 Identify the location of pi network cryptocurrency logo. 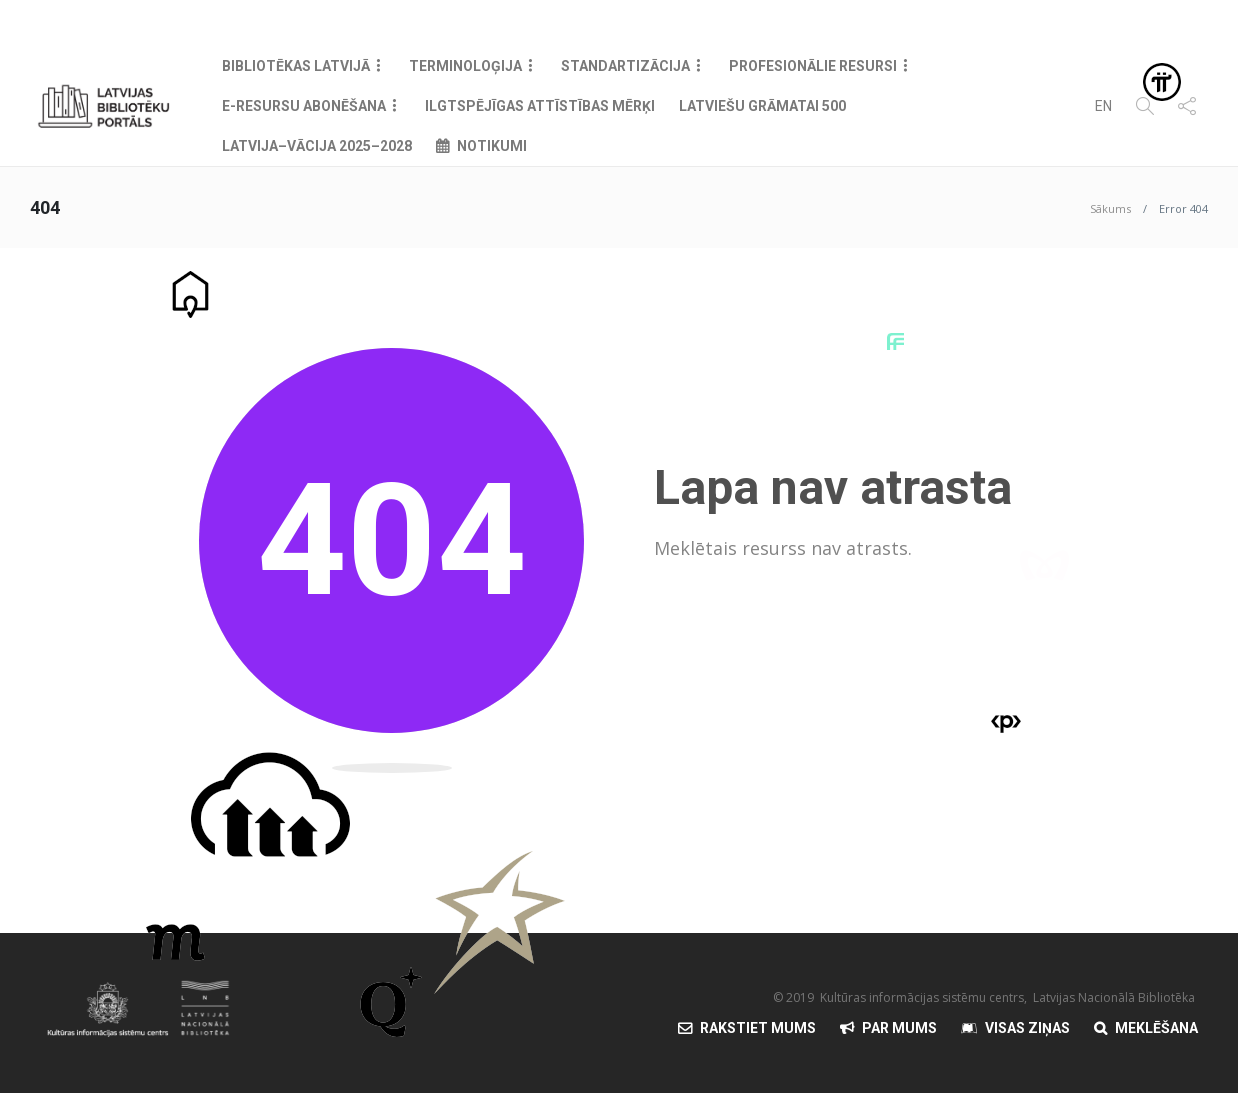
(1162, 82).